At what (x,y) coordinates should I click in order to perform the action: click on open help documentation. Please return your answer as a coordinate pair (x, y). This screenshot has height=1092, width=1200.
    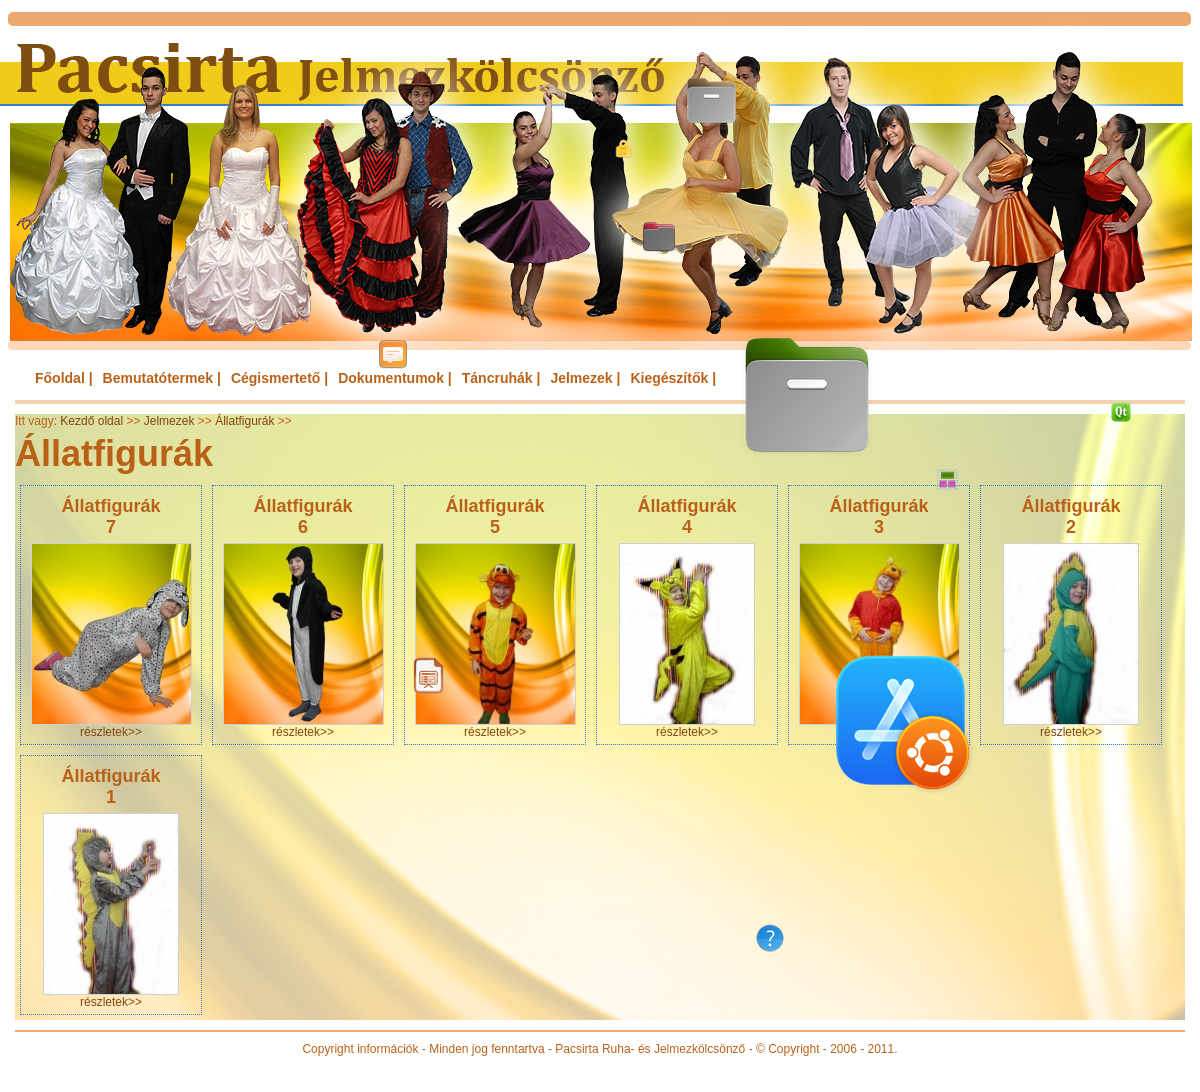
    Looking at the image, I should click on (770, 938).